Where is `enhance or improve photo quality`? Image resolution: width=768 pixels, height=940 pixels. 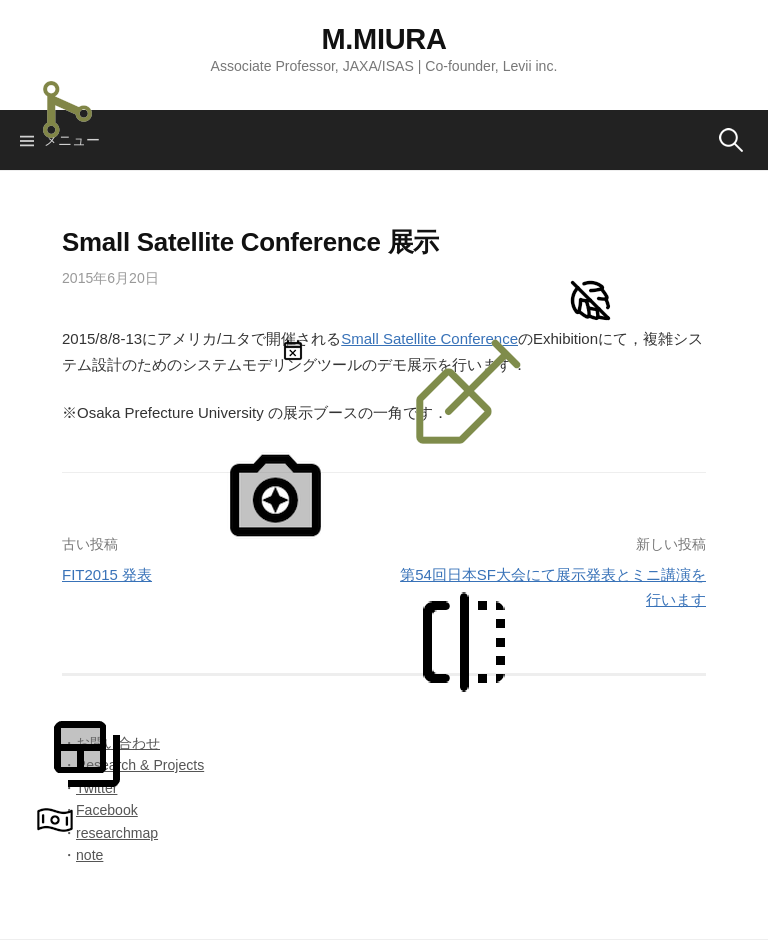
enhance or improve photo quality is located at coordinates (275, 495).